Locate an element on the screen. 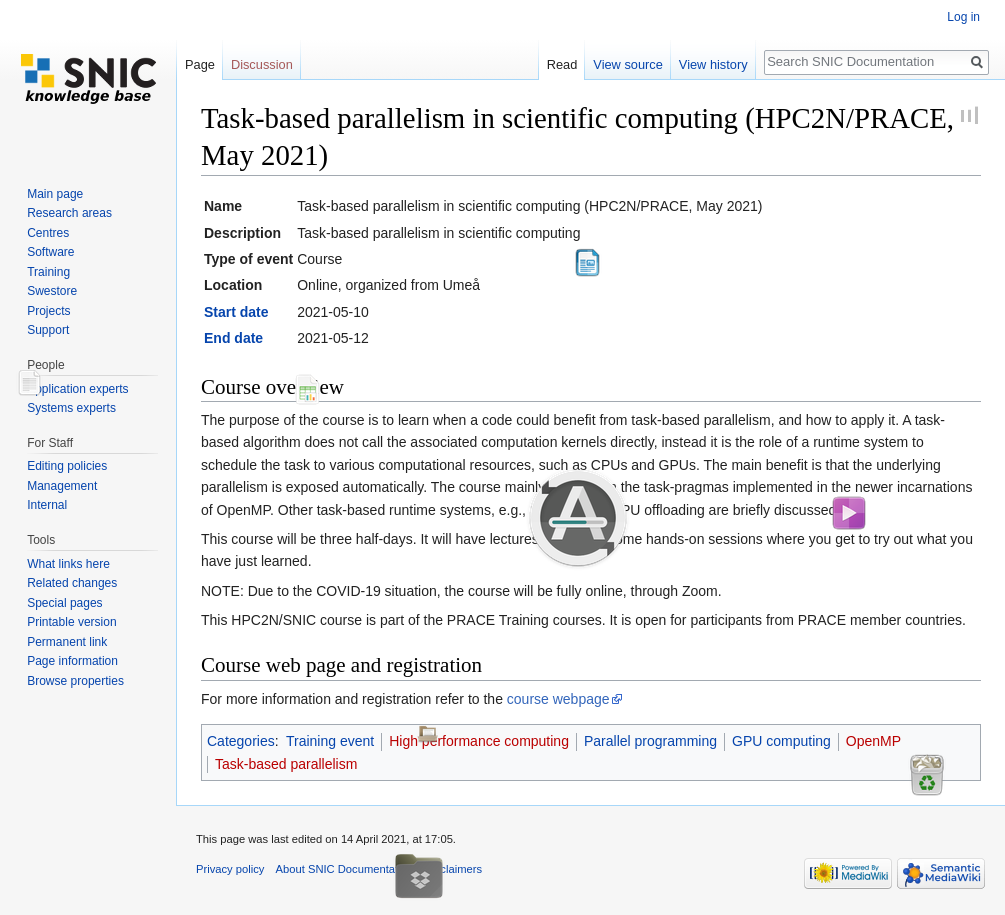  access media codec settings is located at coordinates (849, 513).